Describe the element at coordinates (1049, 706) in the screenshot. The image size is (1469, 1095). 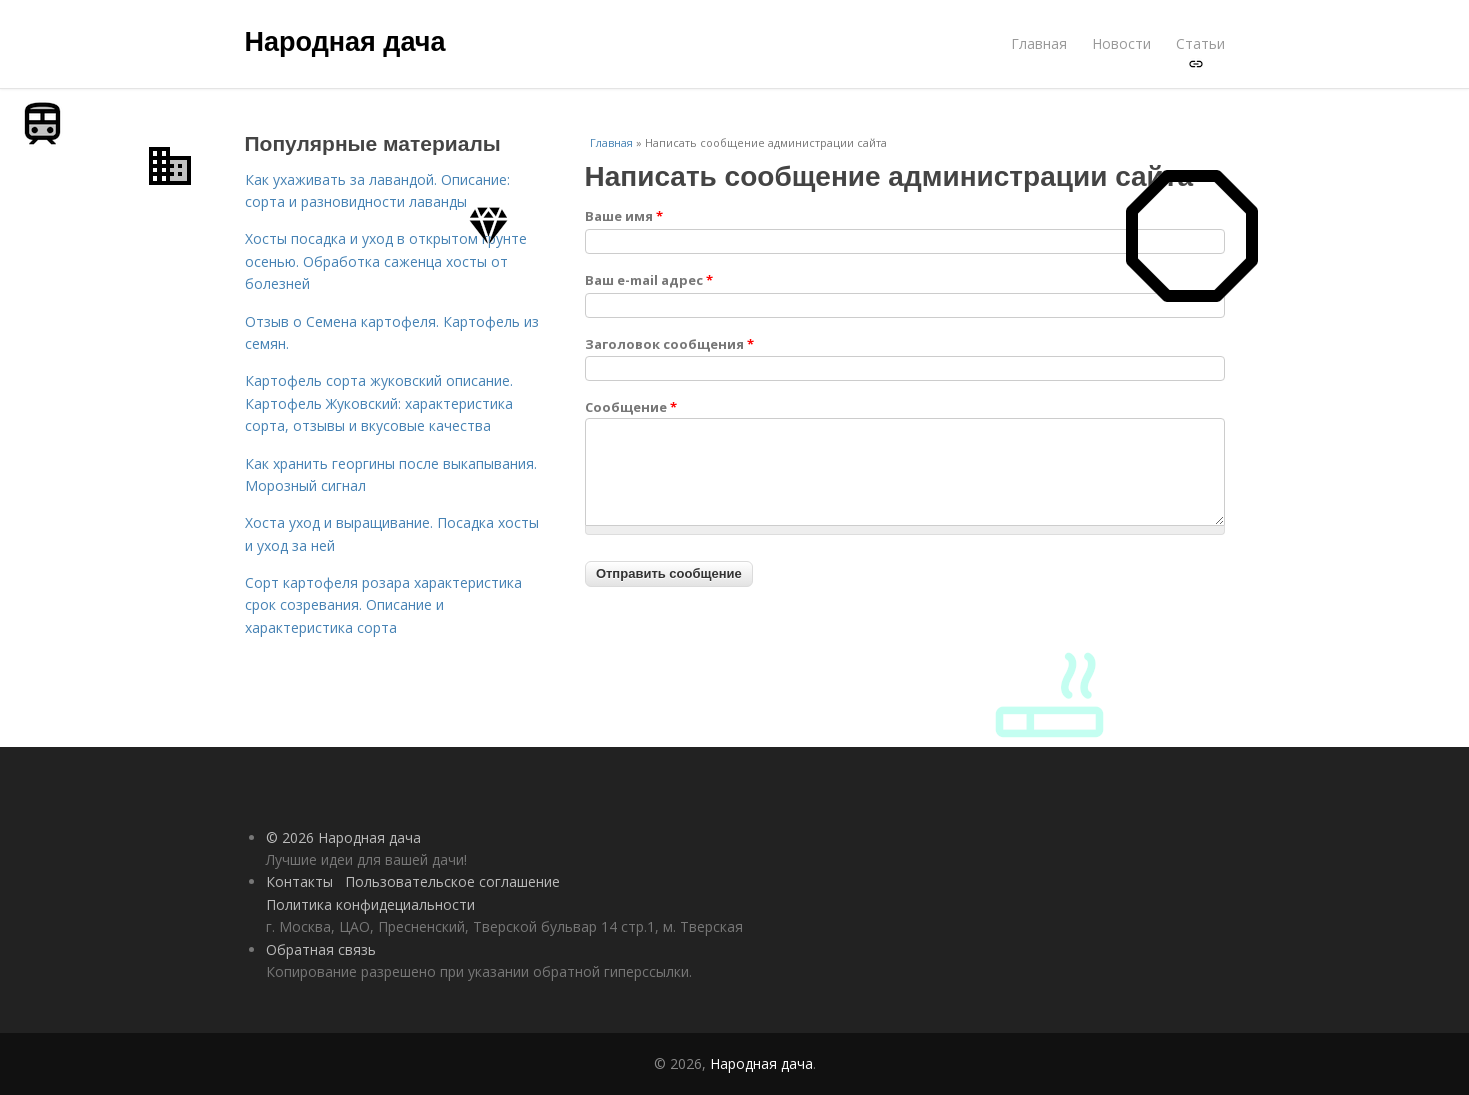
I see `indicates a designated smoking area` at that location.